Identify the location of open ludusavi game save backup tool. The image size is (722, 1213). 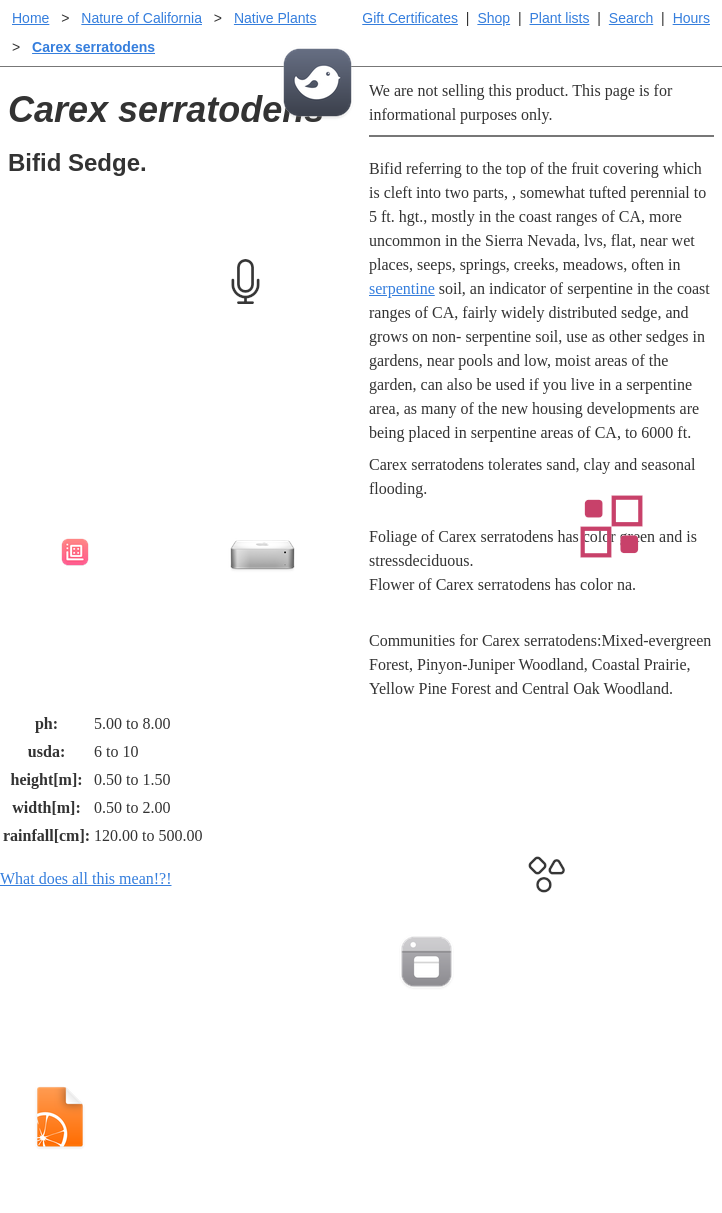
(75, 552).